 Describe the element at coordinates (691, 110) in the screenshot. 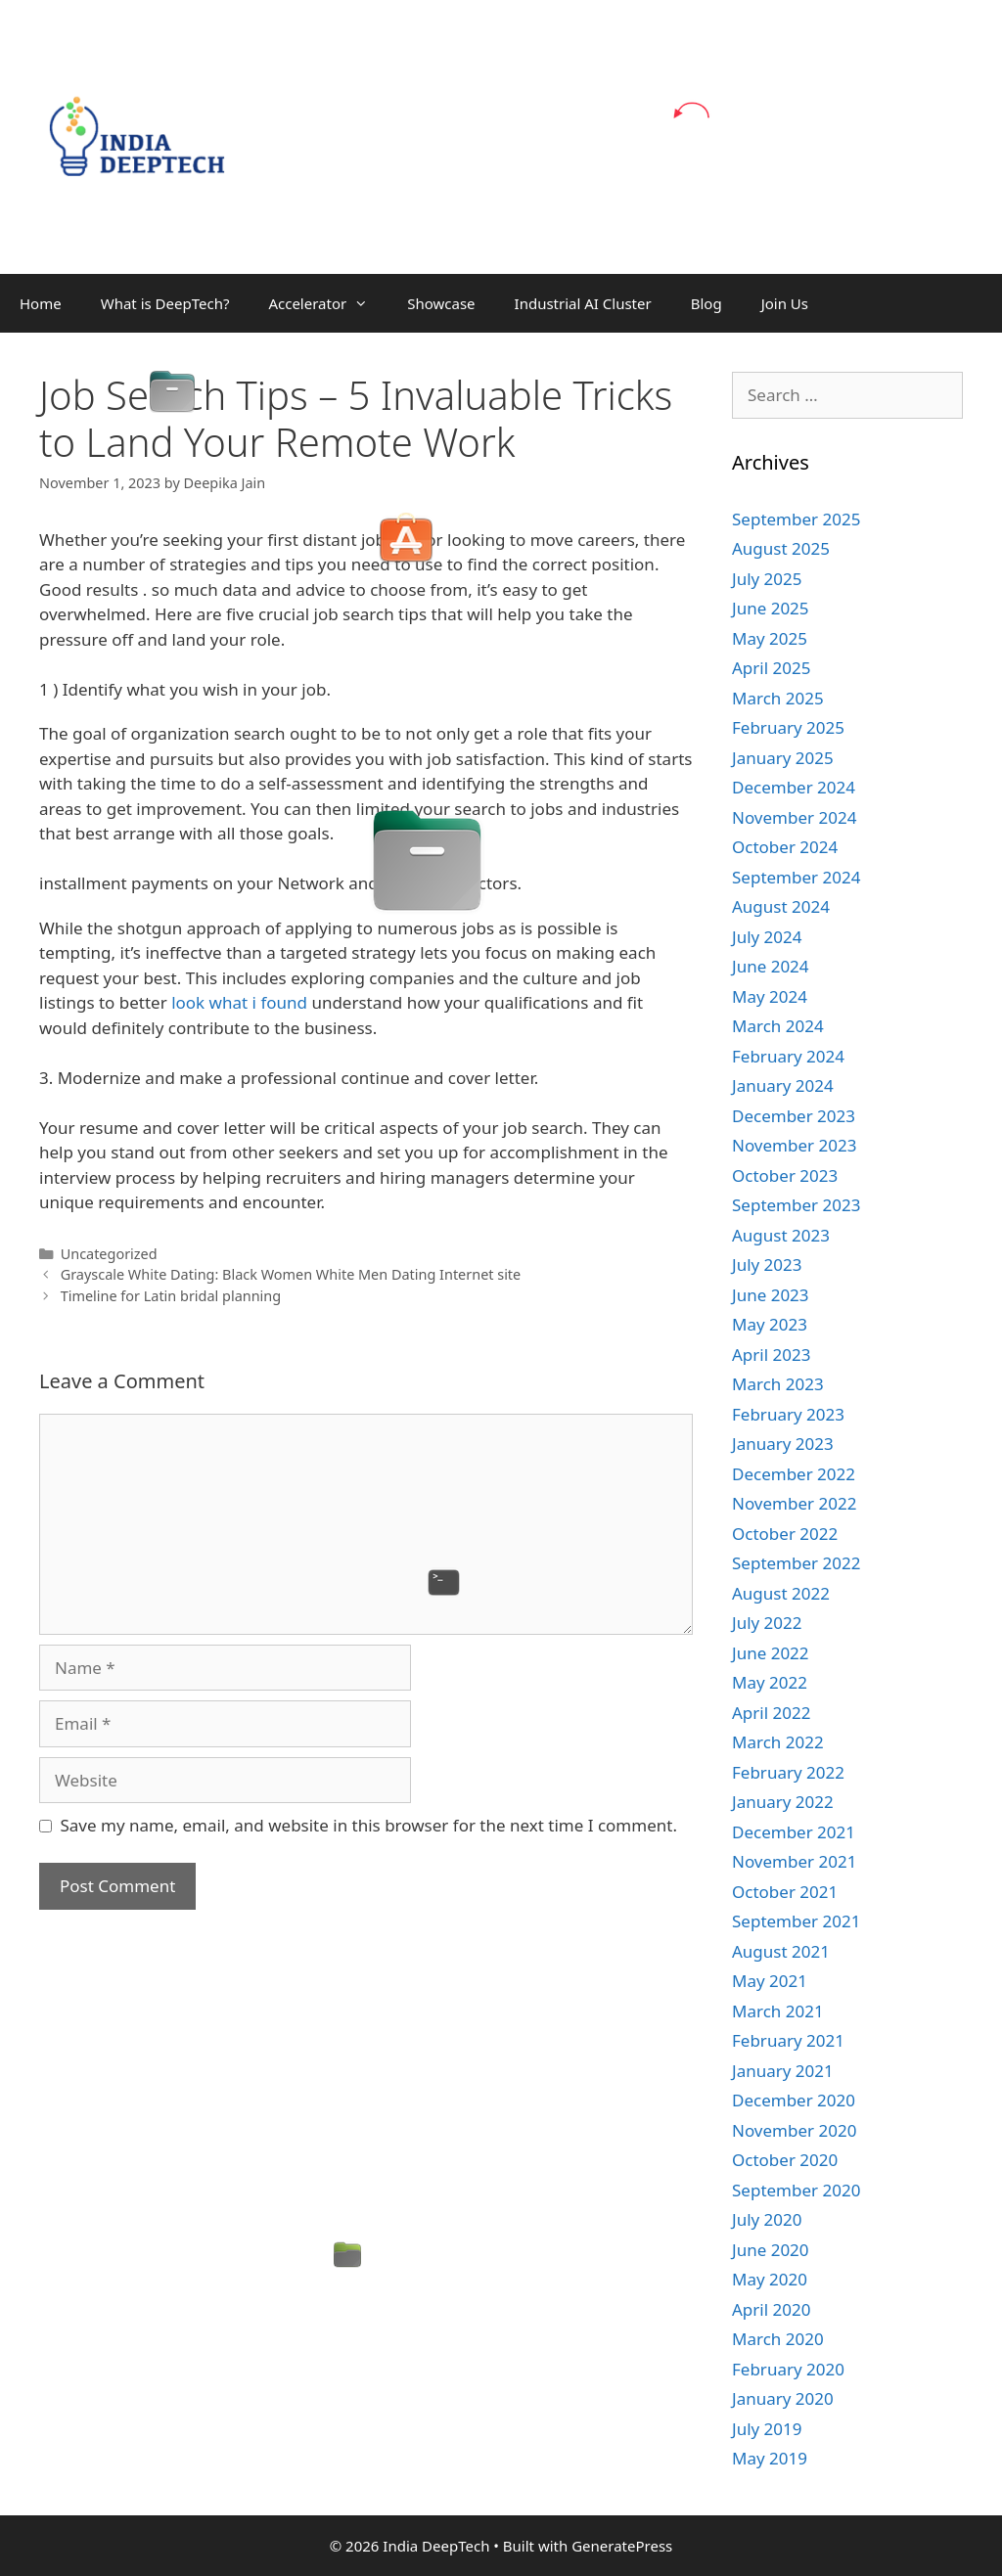

I see `undo the last action` at that location.